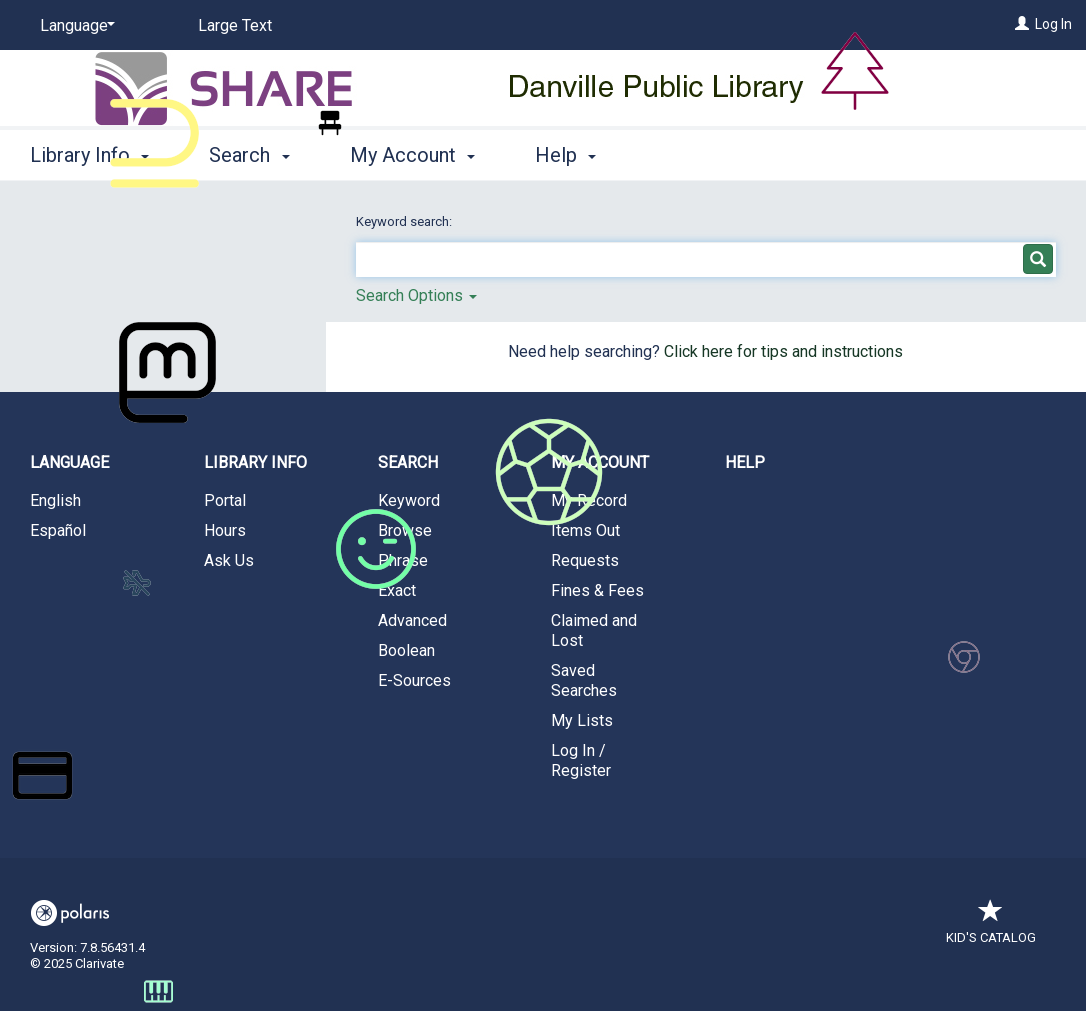 The height and width of the screenshot is (1011, 1086). Describe the element at coordinates (167, 370) in the screenshot. I see `open mastodon app` at that location.